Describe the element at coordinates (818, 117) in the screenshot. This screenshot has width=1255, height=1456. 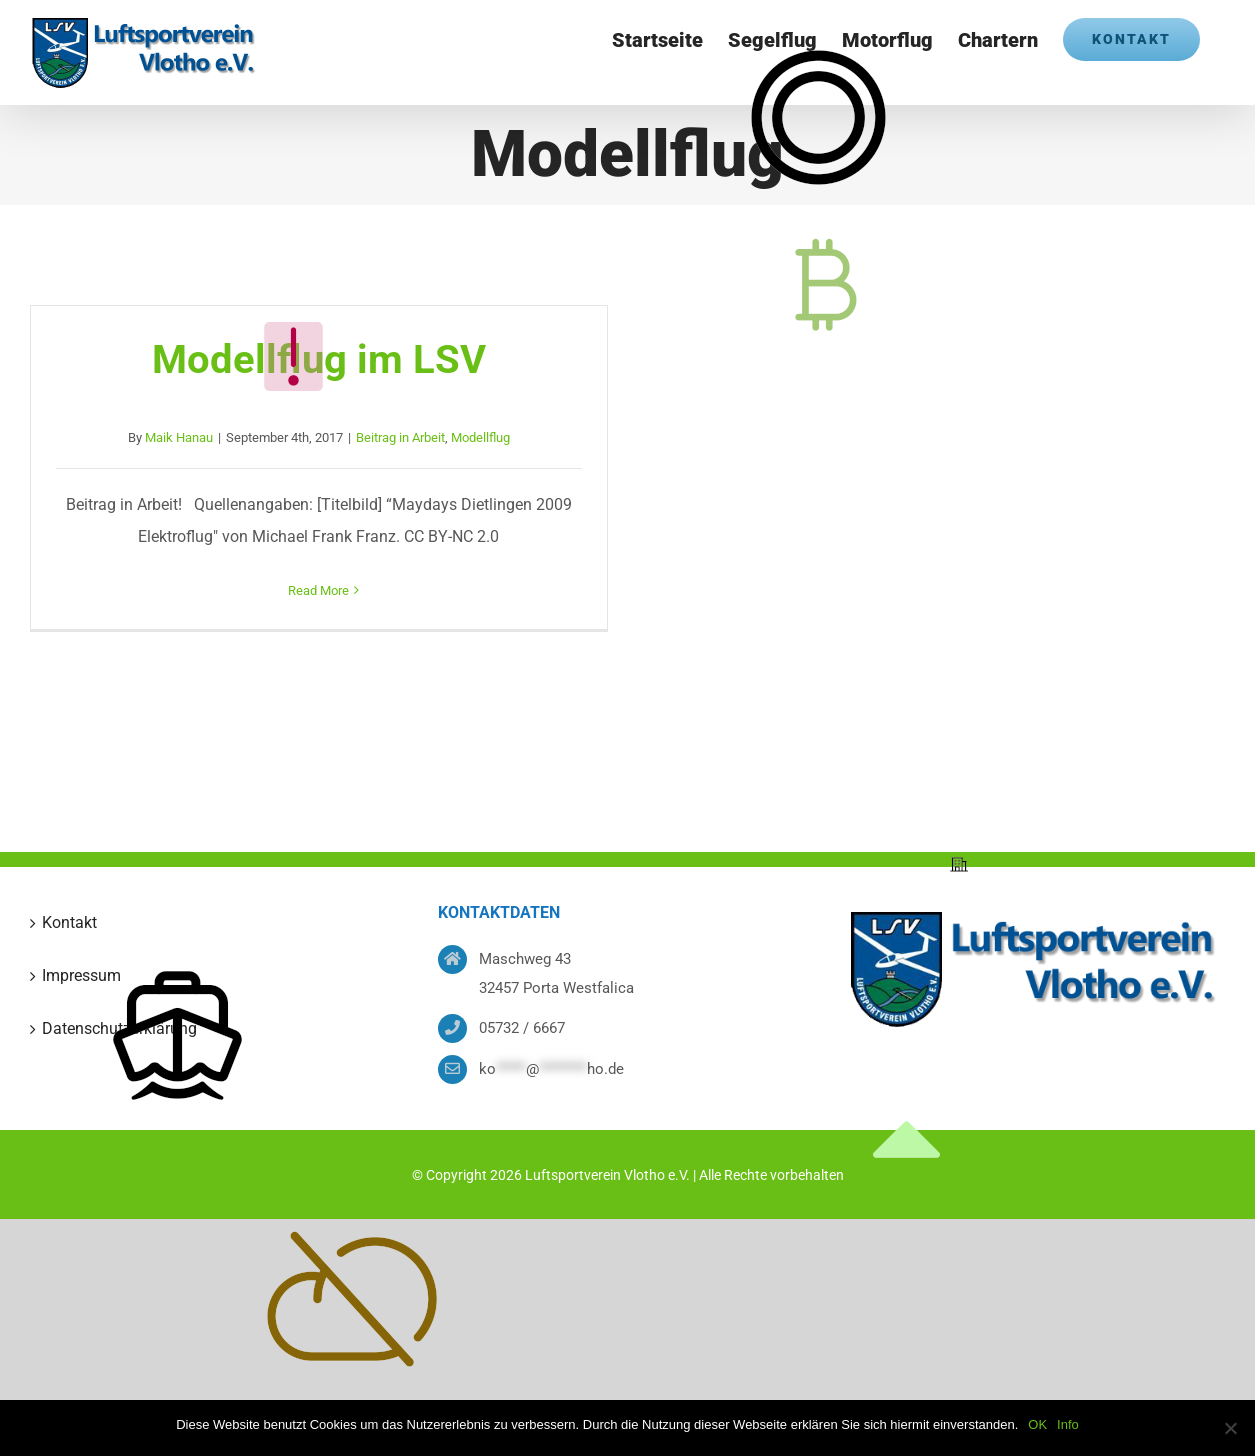
I see `start recording audio or video` at that location.